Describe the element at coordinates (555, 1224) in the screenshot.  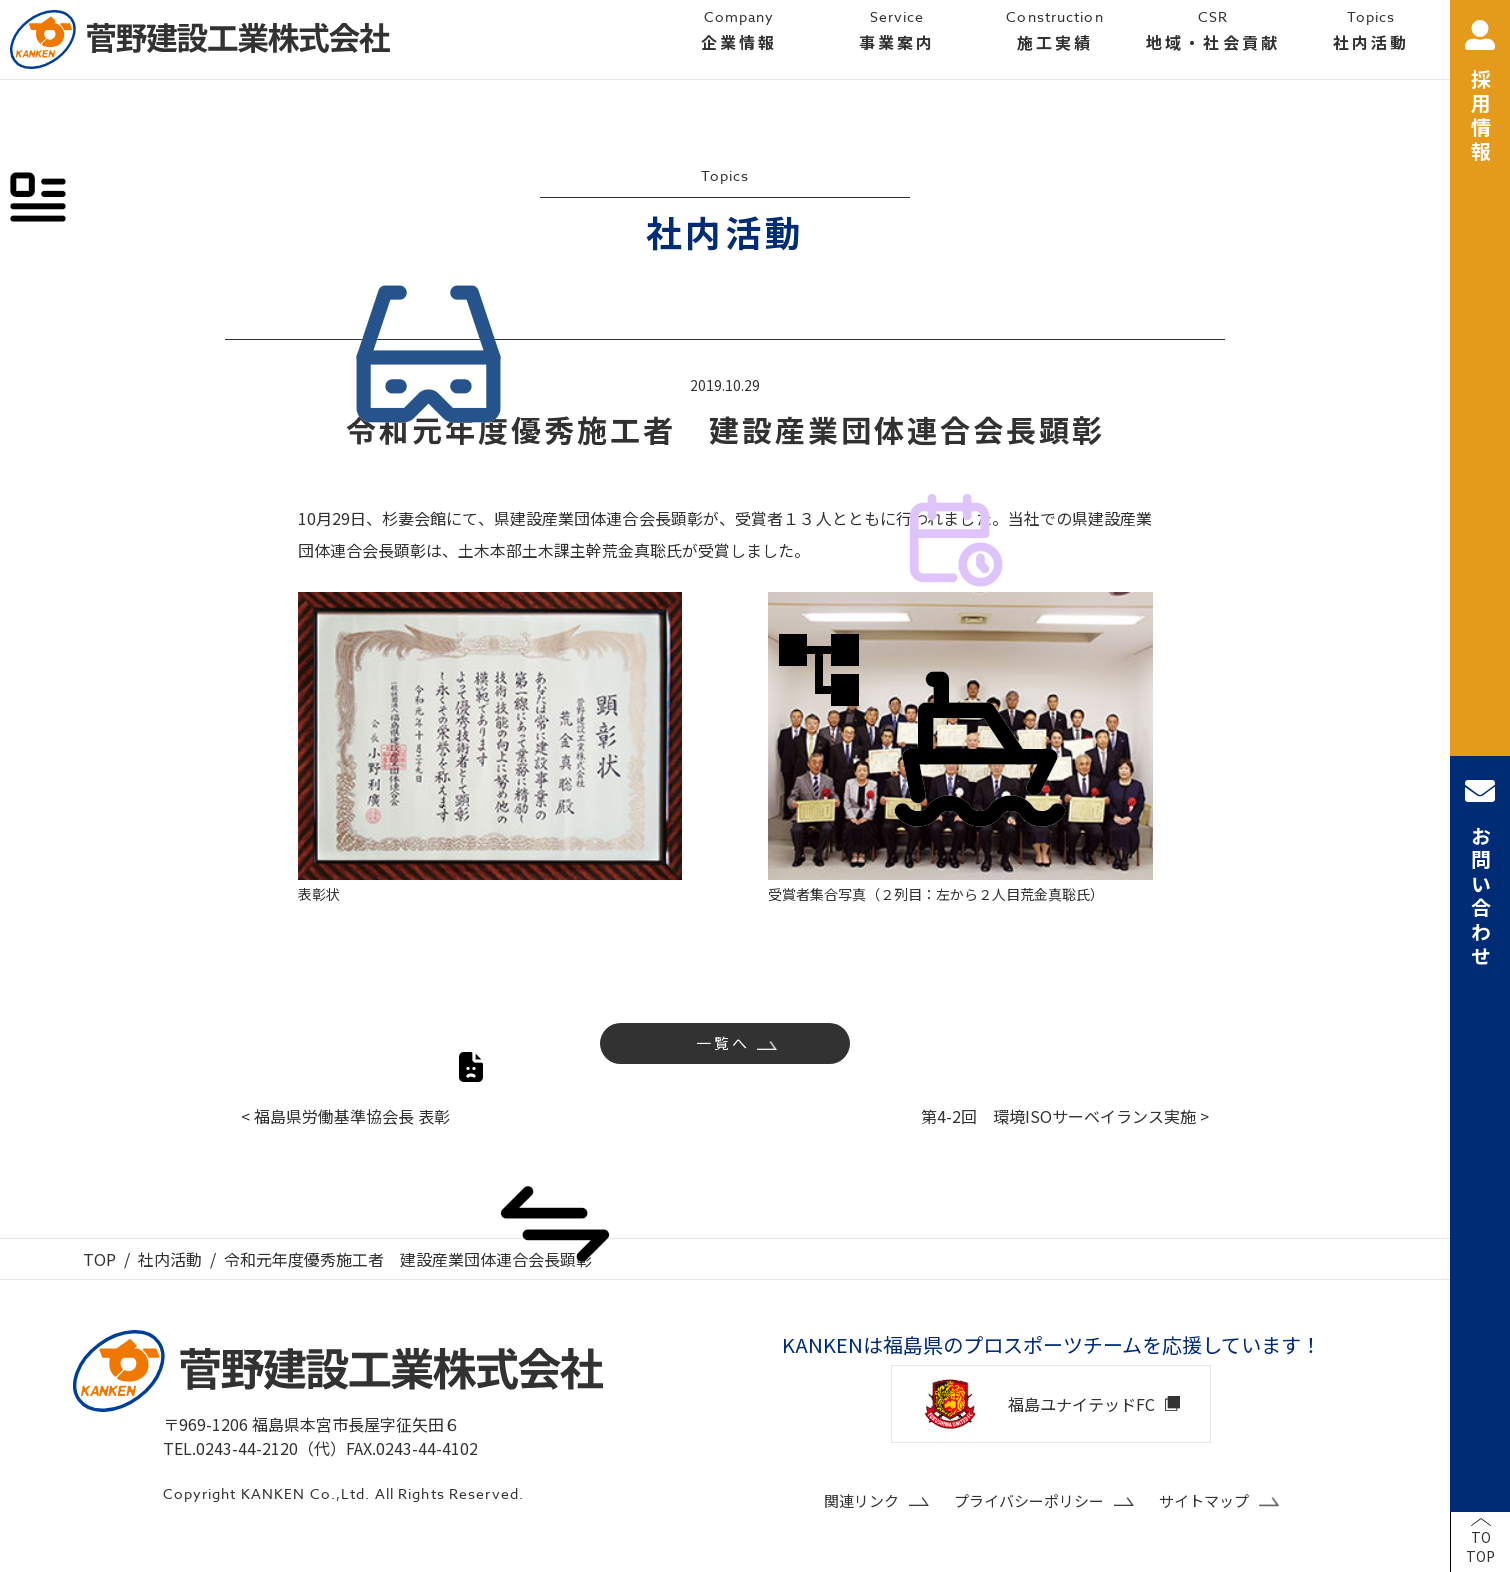
I see `swap or exchange items` at that location.